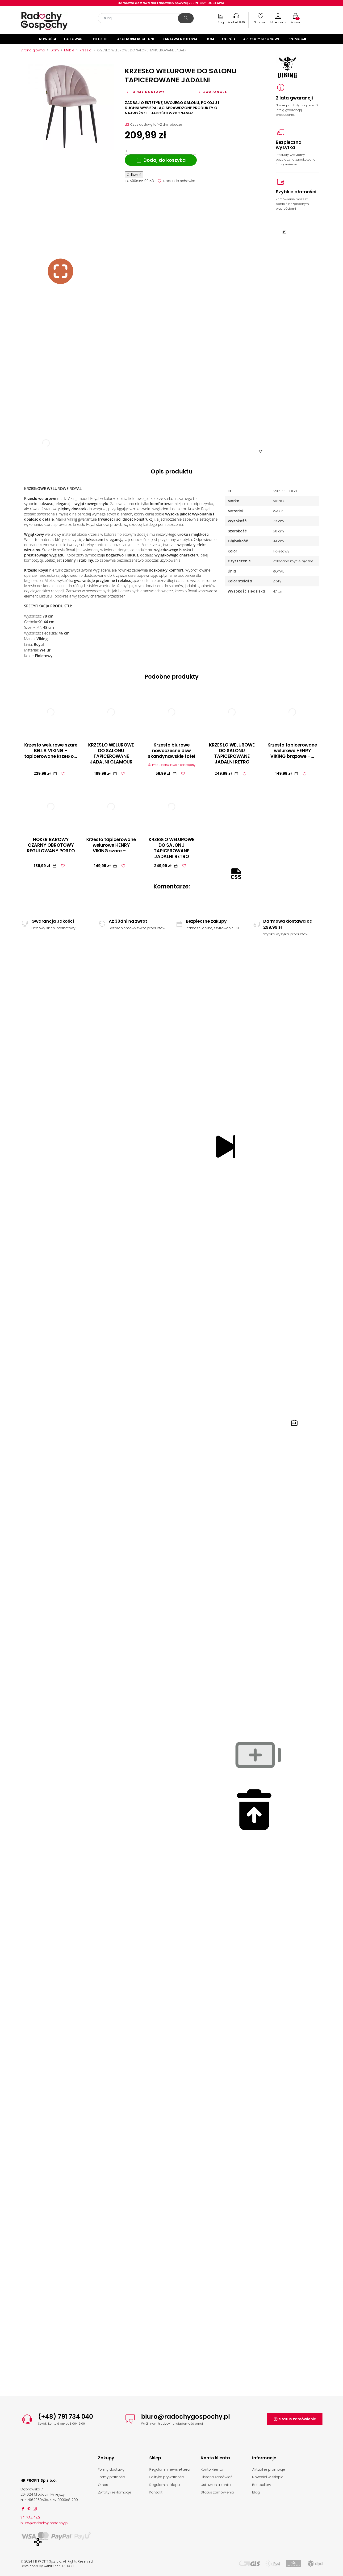 The height and width of the screenshot is (2576, 343). What do you see at coordinates (257, 1755) in the screenshot?
I see `add or extend battery life` at bounding box center [257, 1755].